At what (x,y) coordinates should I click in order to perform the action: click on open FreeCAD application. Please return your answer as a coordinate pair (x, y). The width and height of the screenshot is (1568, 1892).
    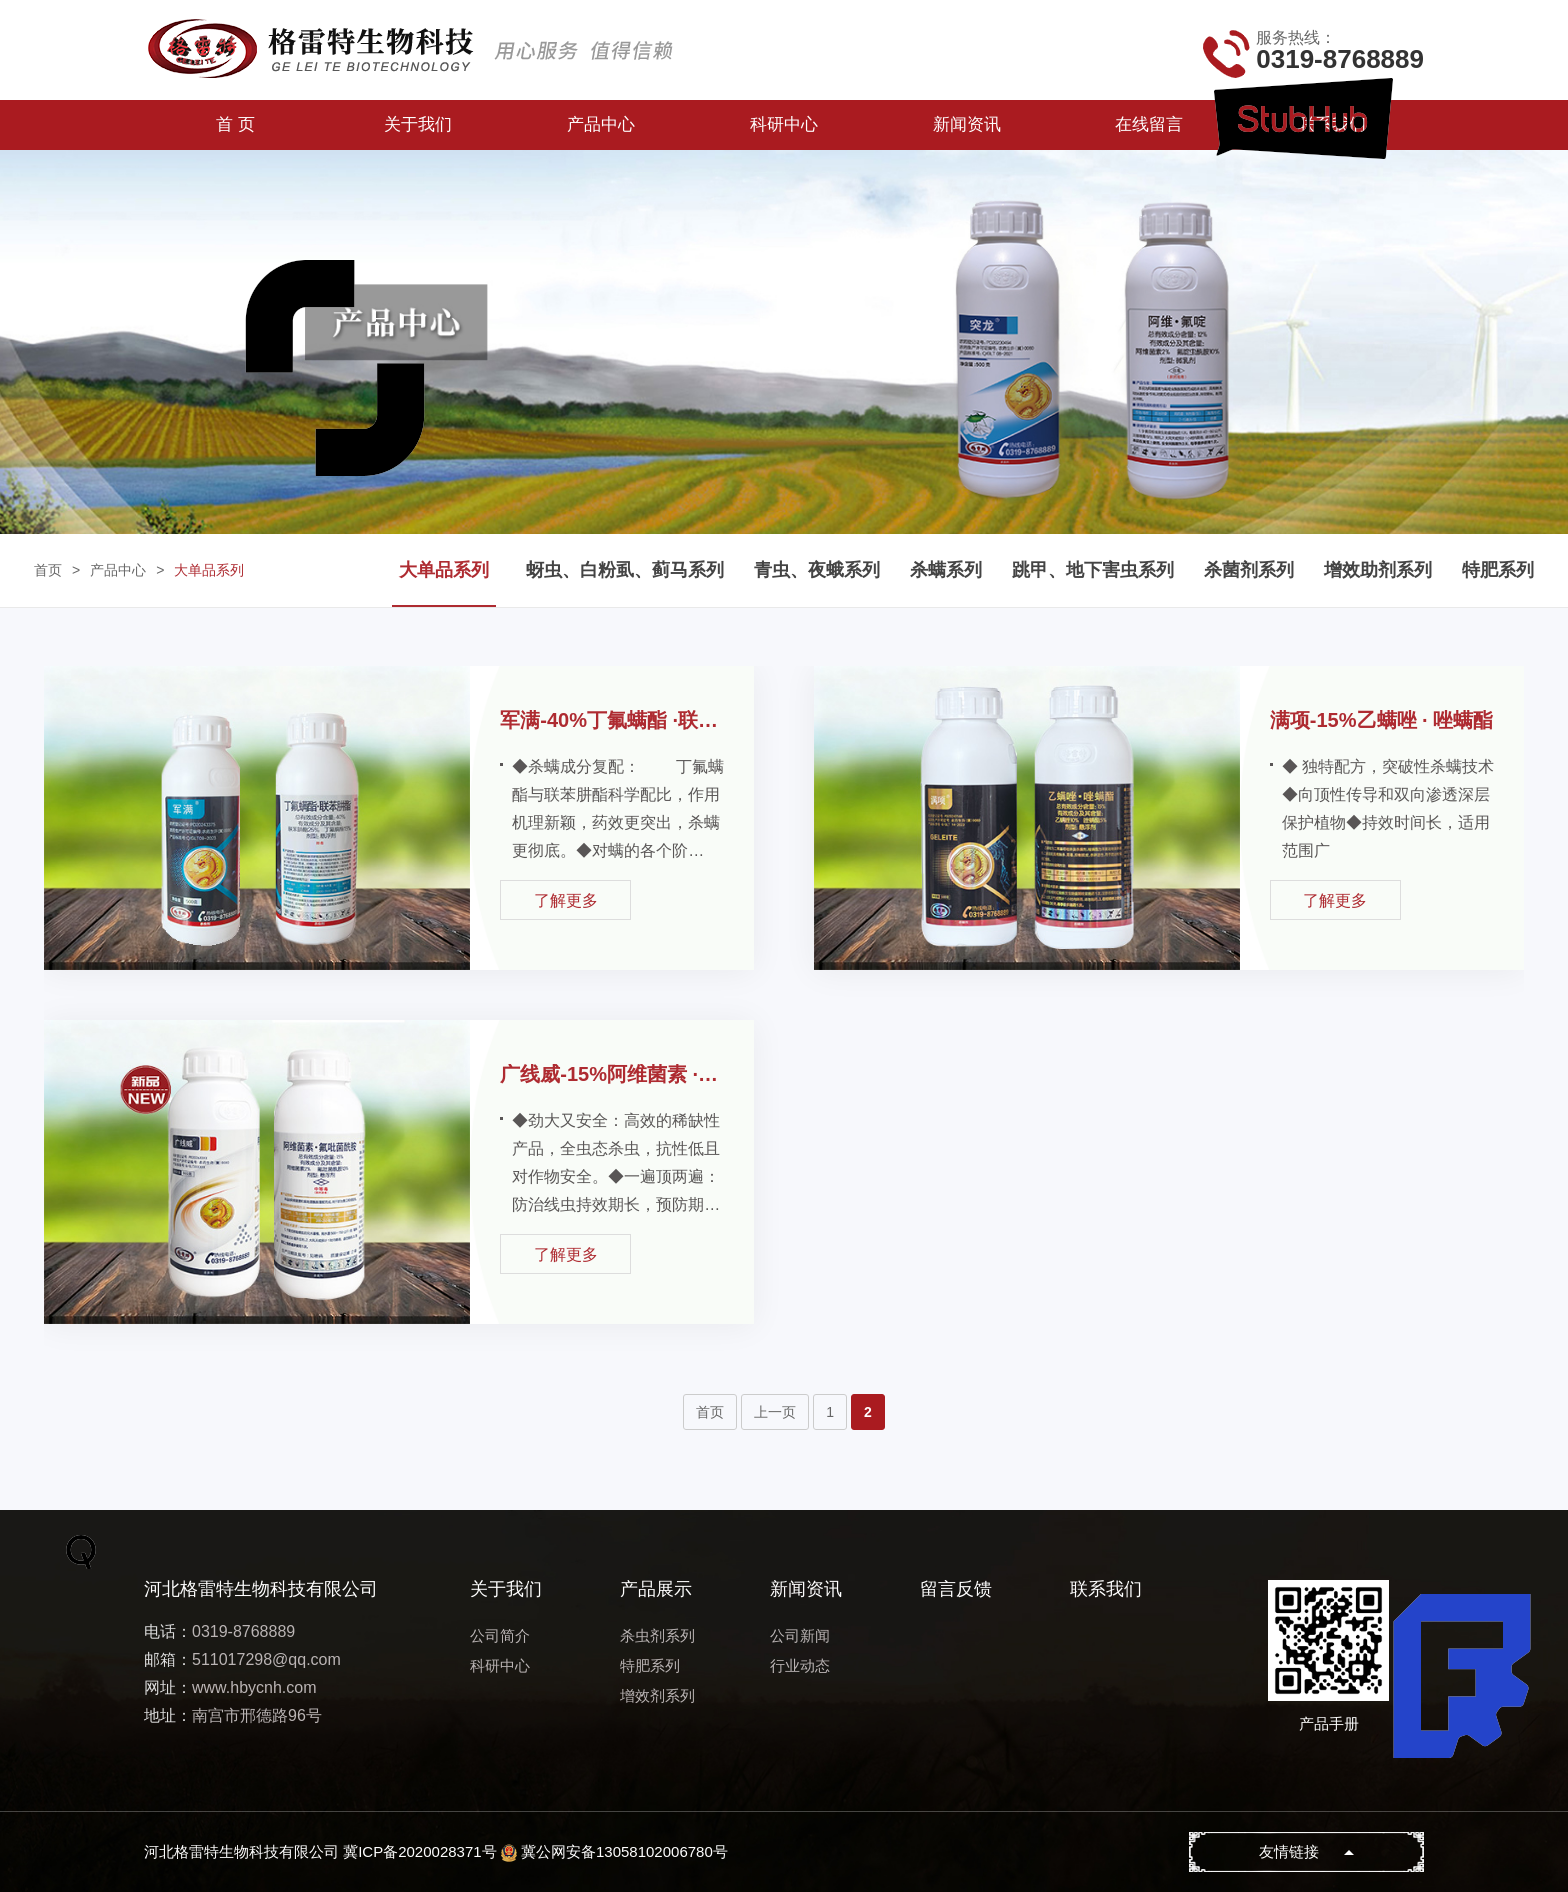
    Looking at the image, I should click on (1462, 1676).